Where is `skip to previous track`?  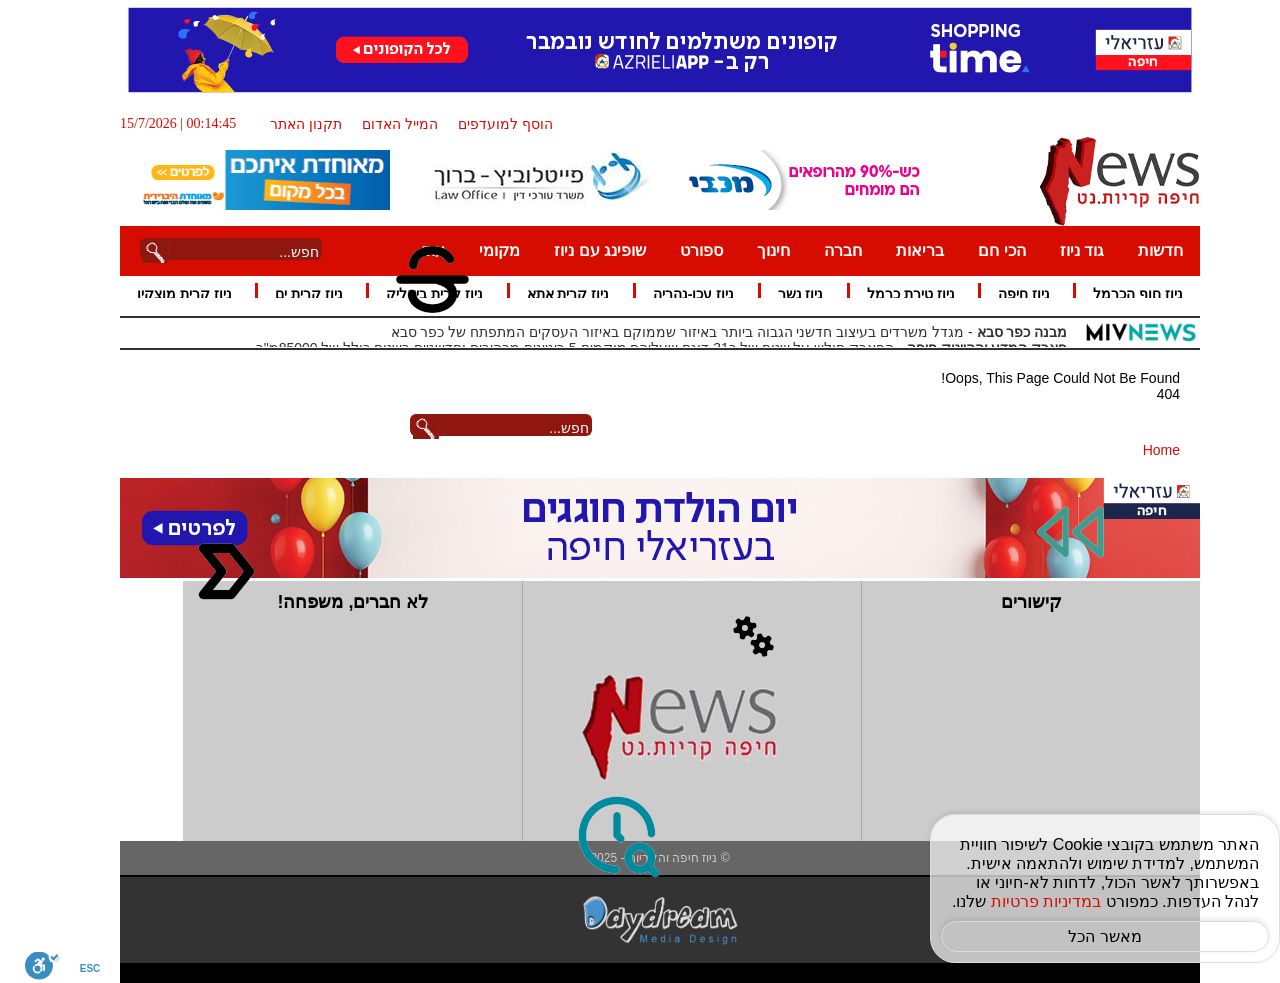 skip to previous track is located at coordinates (1072, 532).